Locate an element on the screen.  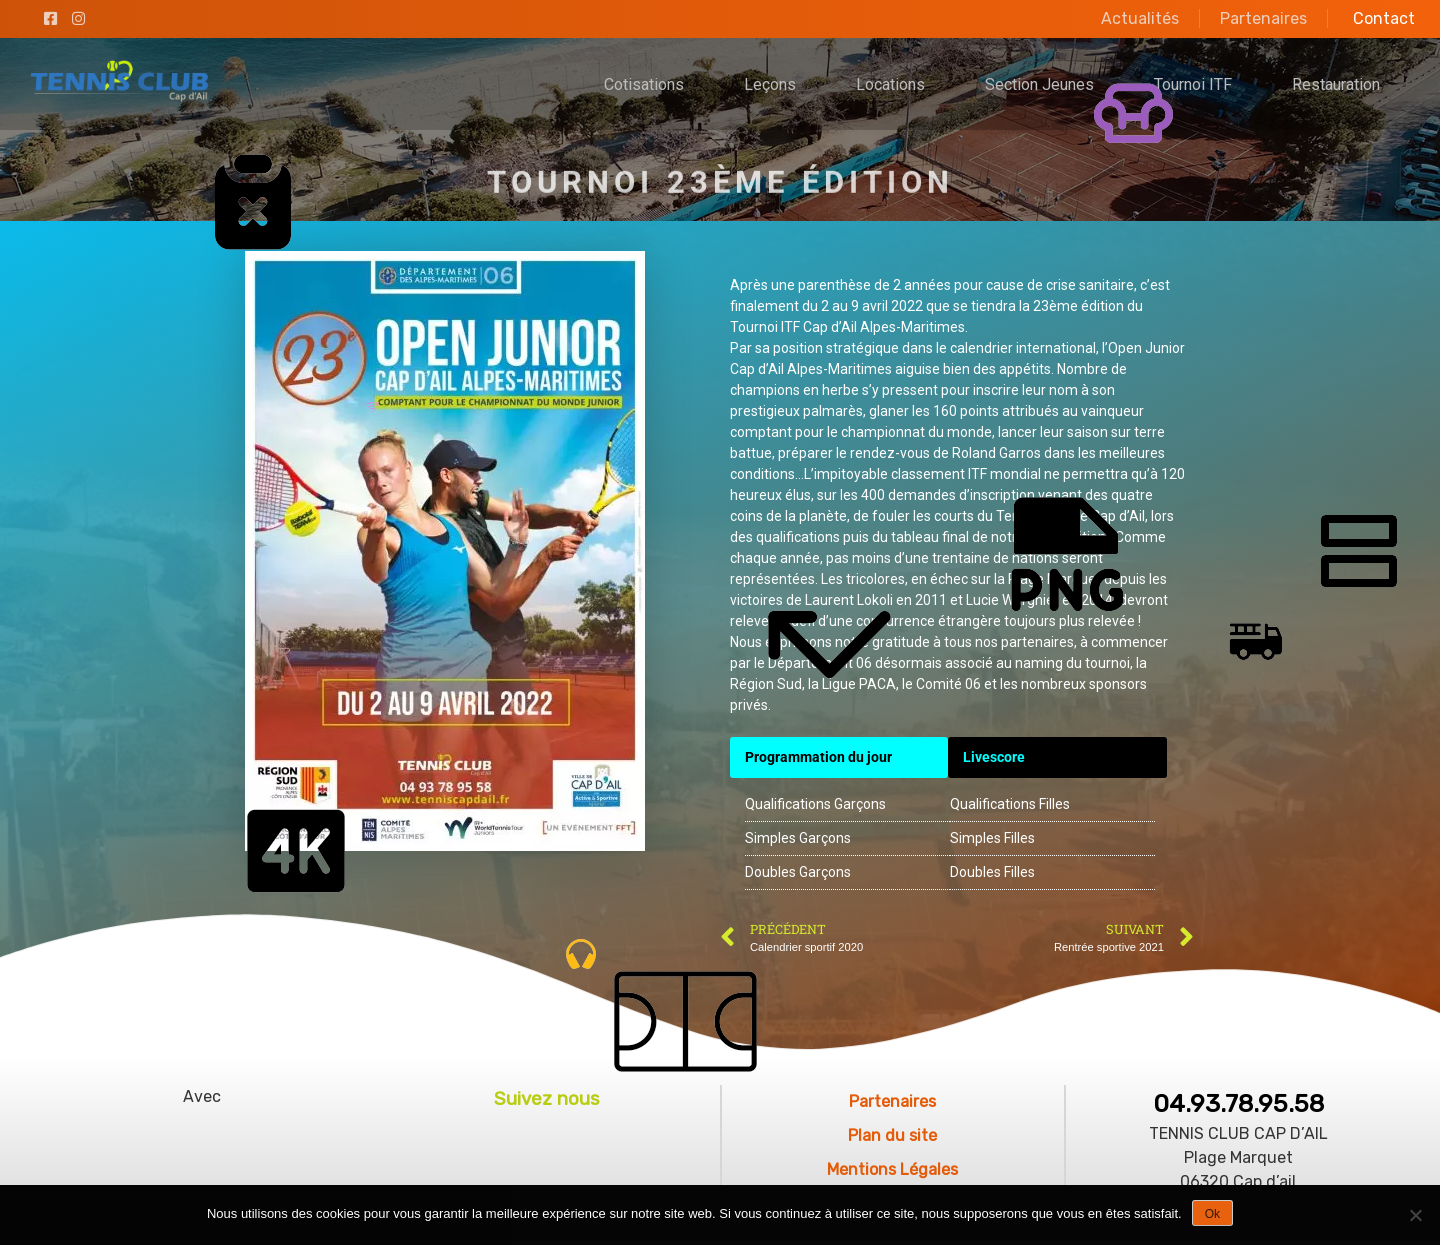
view agenda or schedule items is located at coordinates (1361, 551).